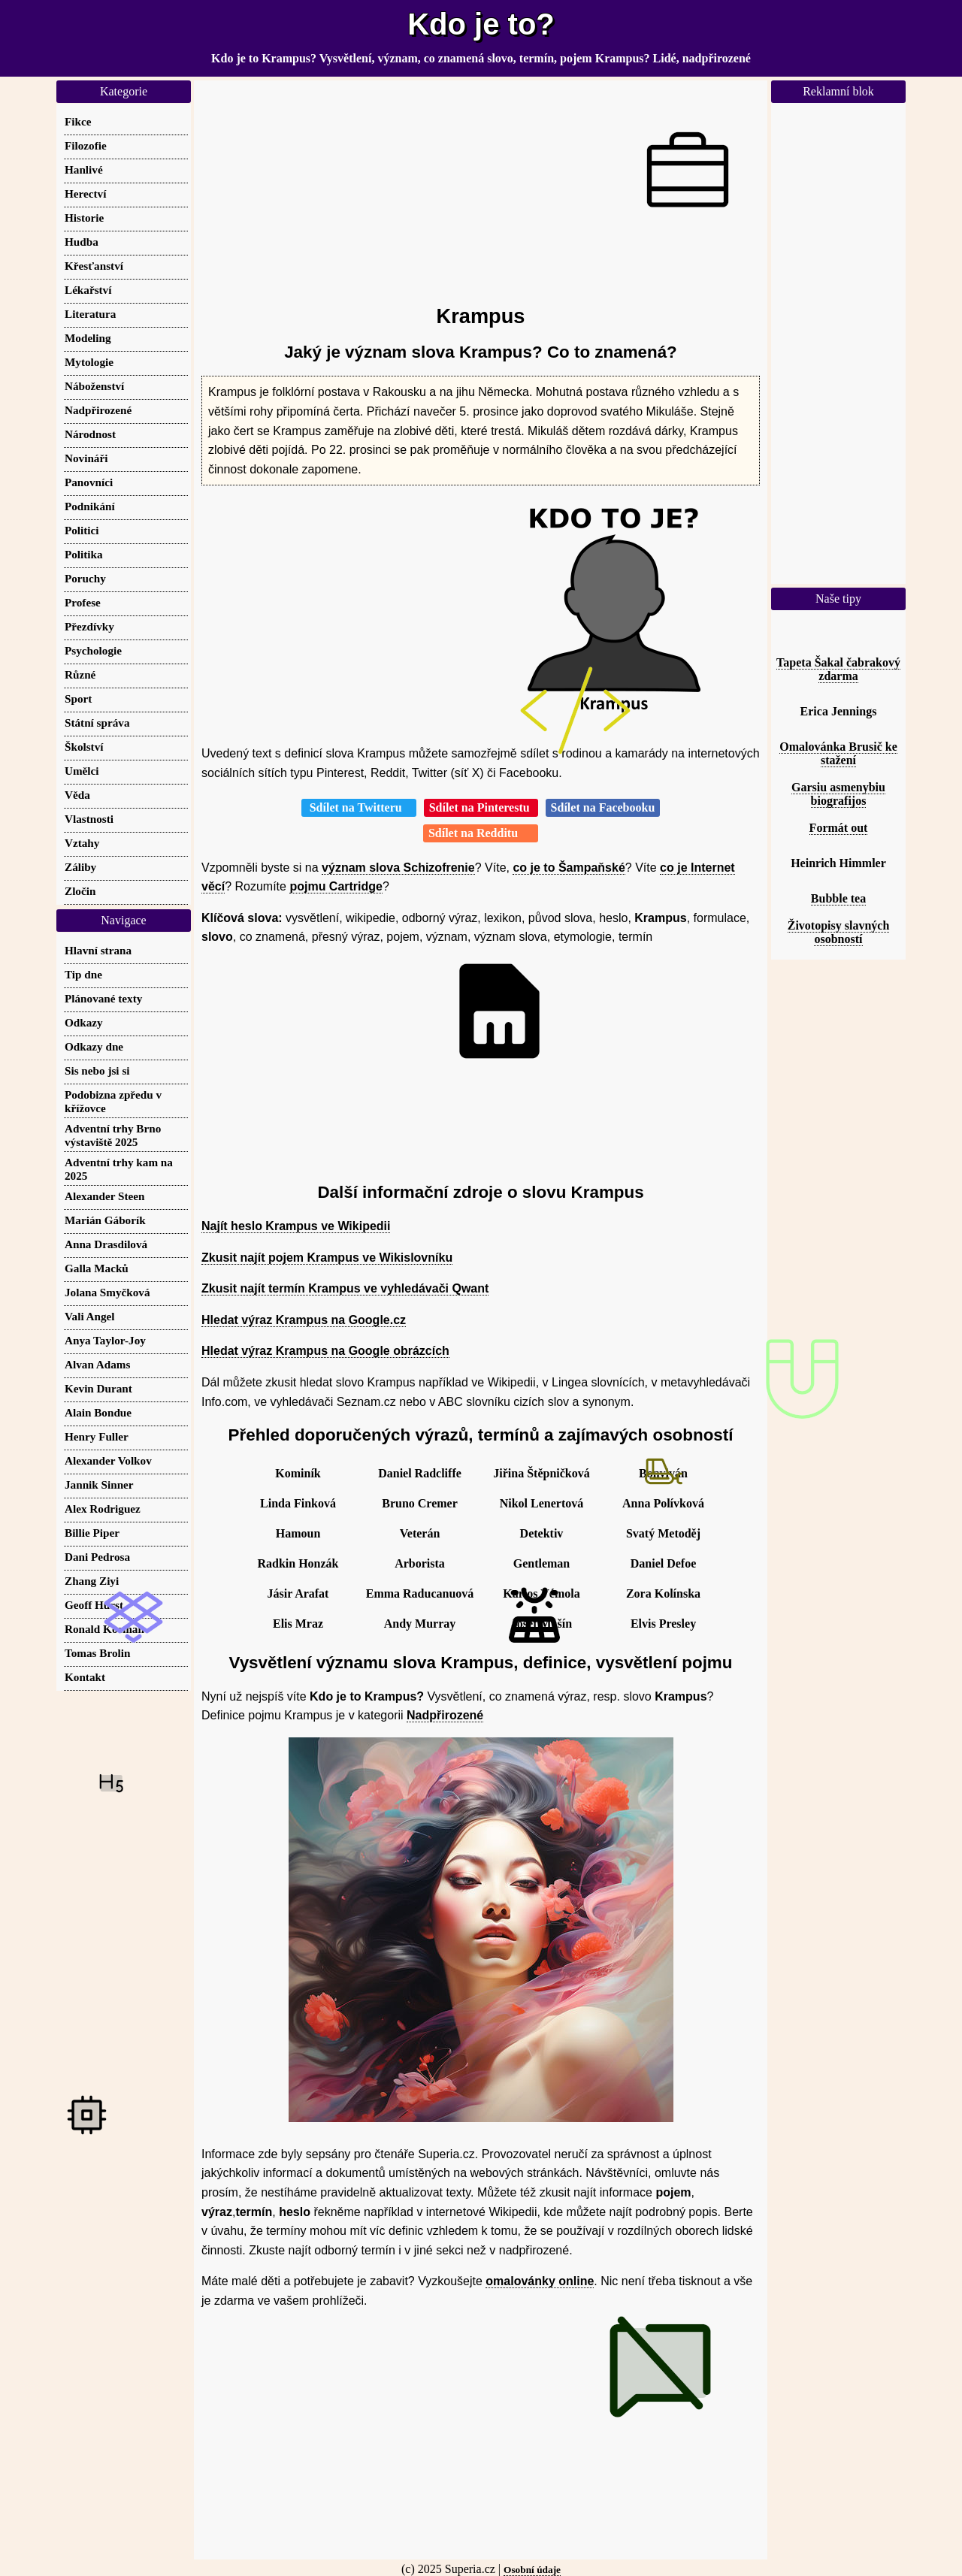  I want to click on construction or building in progress, so click(664, 1471).